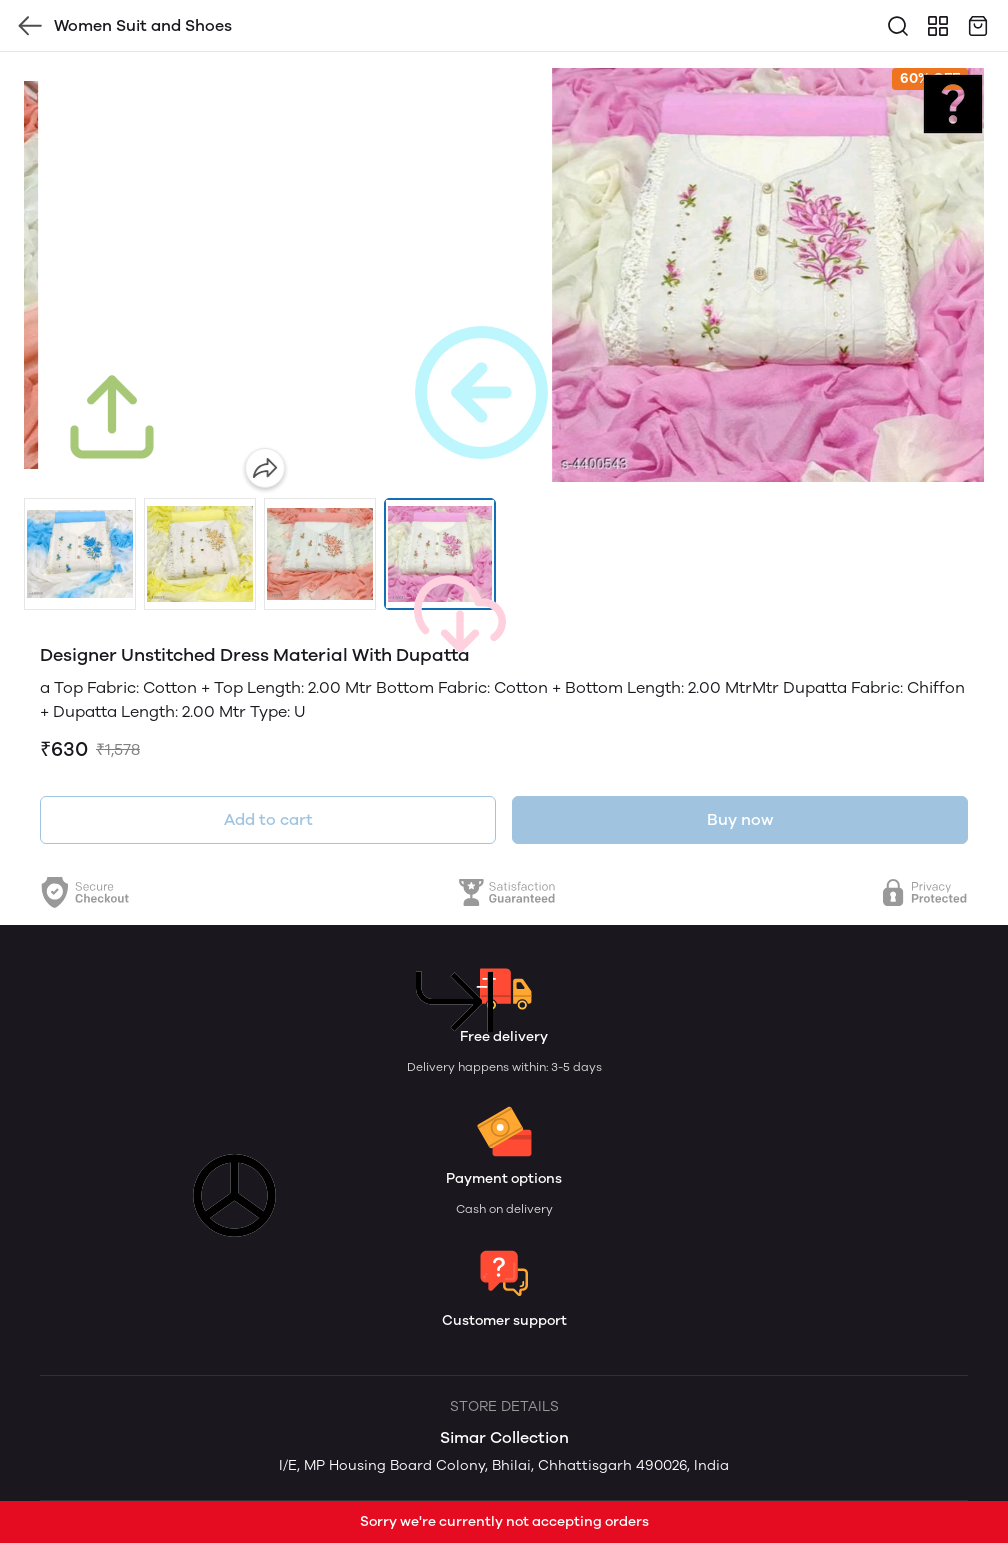 The height and width of the screenshot is (1543, 1008). What do you see at coordinates (112, 417) in the screenshot?
I see `upload a file or document` at bounding box center [112, 417].